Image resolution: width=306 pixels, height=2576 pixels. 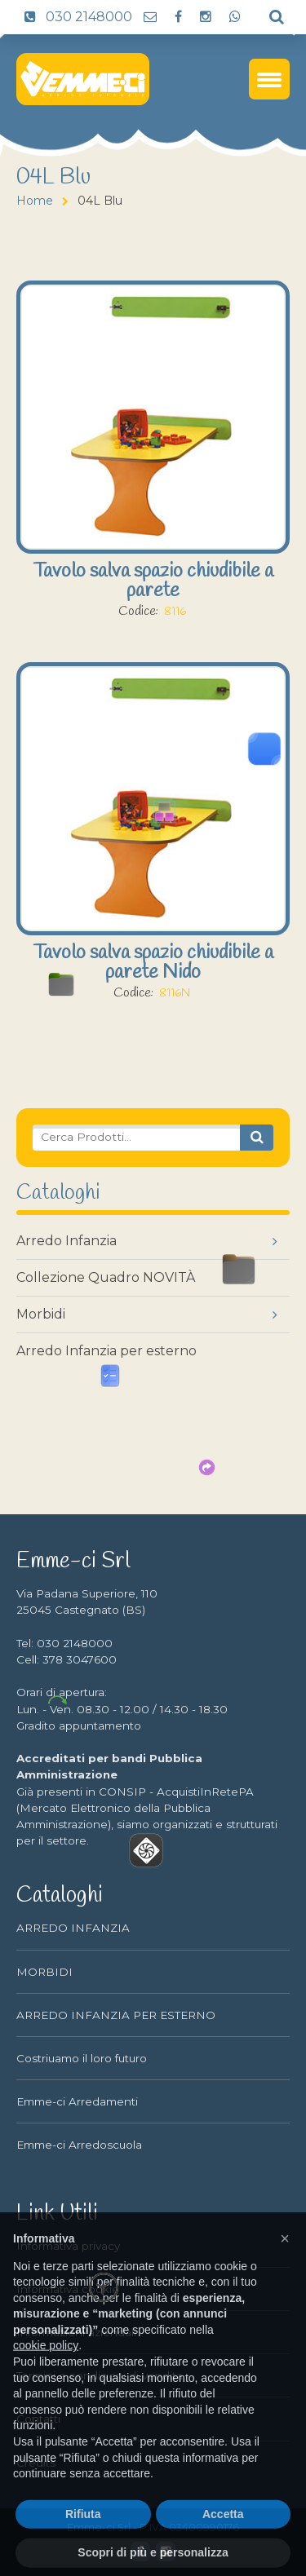 I want to click on open the clock app, so click(x=104, y=2287).